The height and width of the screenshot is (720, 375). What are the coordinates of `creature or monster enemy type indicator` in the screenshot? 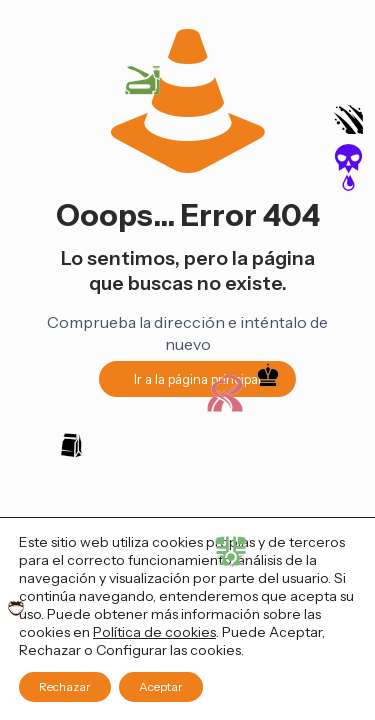 It's located at (16, 608).